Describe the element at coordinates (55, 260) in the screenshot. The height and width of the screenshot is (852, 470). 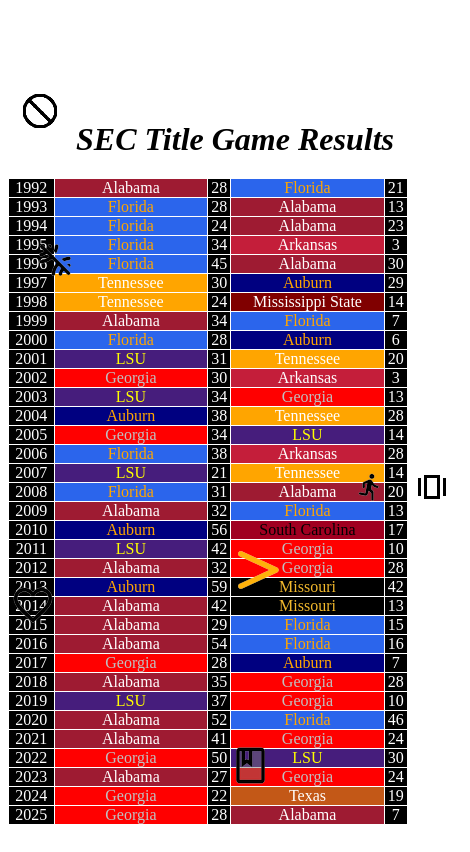
I see `disable light leak effects in photo editing` at that location.